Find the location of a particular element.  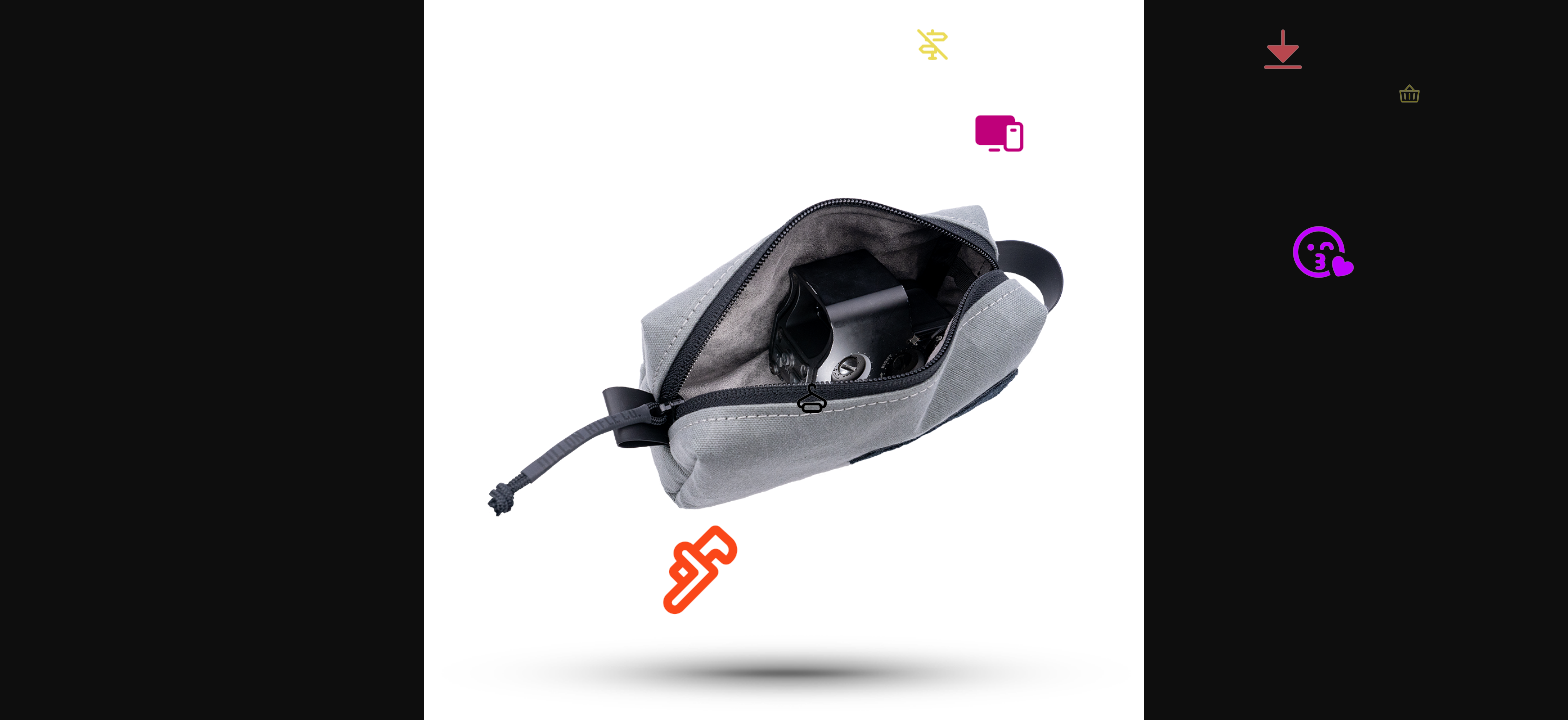

directions or navigation unavailable is located at coordinates (932, 44).